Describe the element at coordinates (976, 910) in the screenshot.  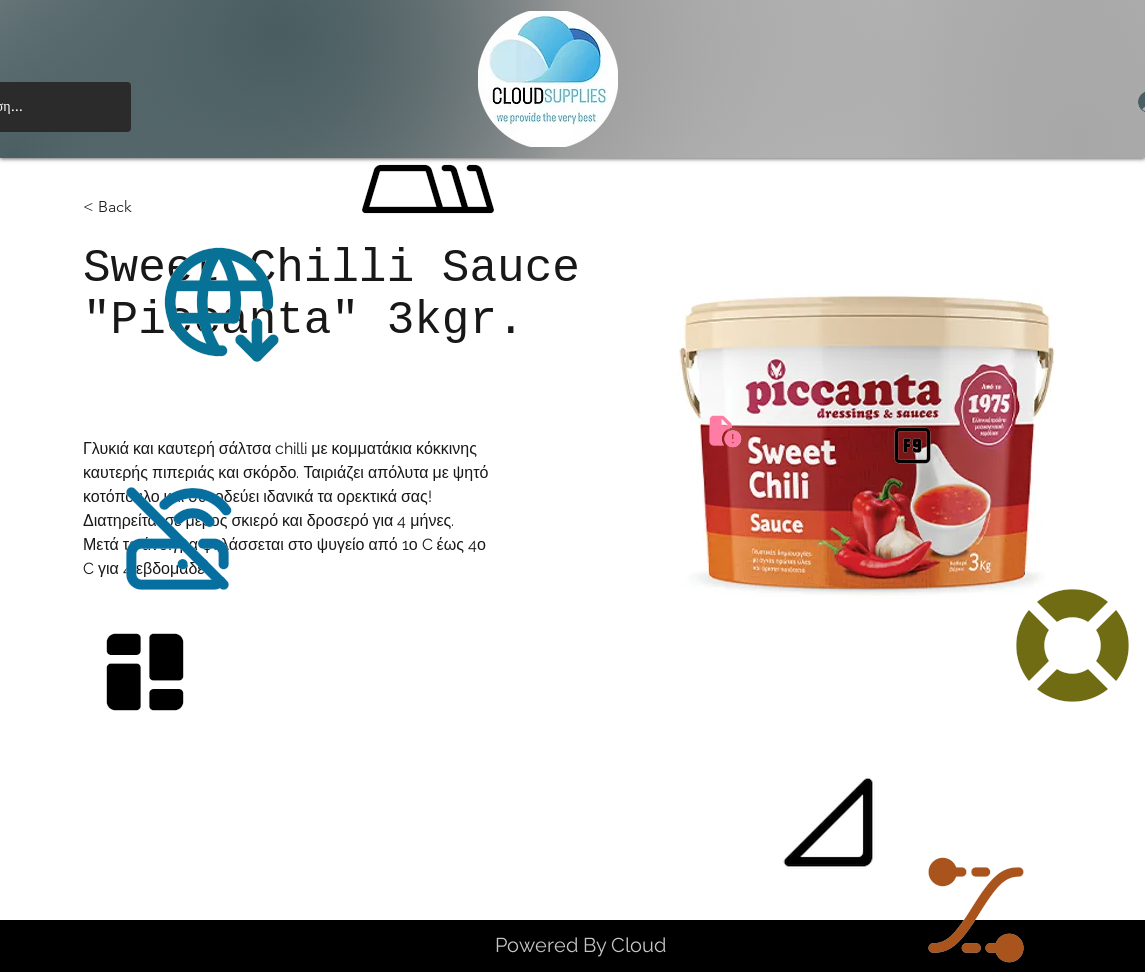
I see `adjust animation easing curve control points` at that location.